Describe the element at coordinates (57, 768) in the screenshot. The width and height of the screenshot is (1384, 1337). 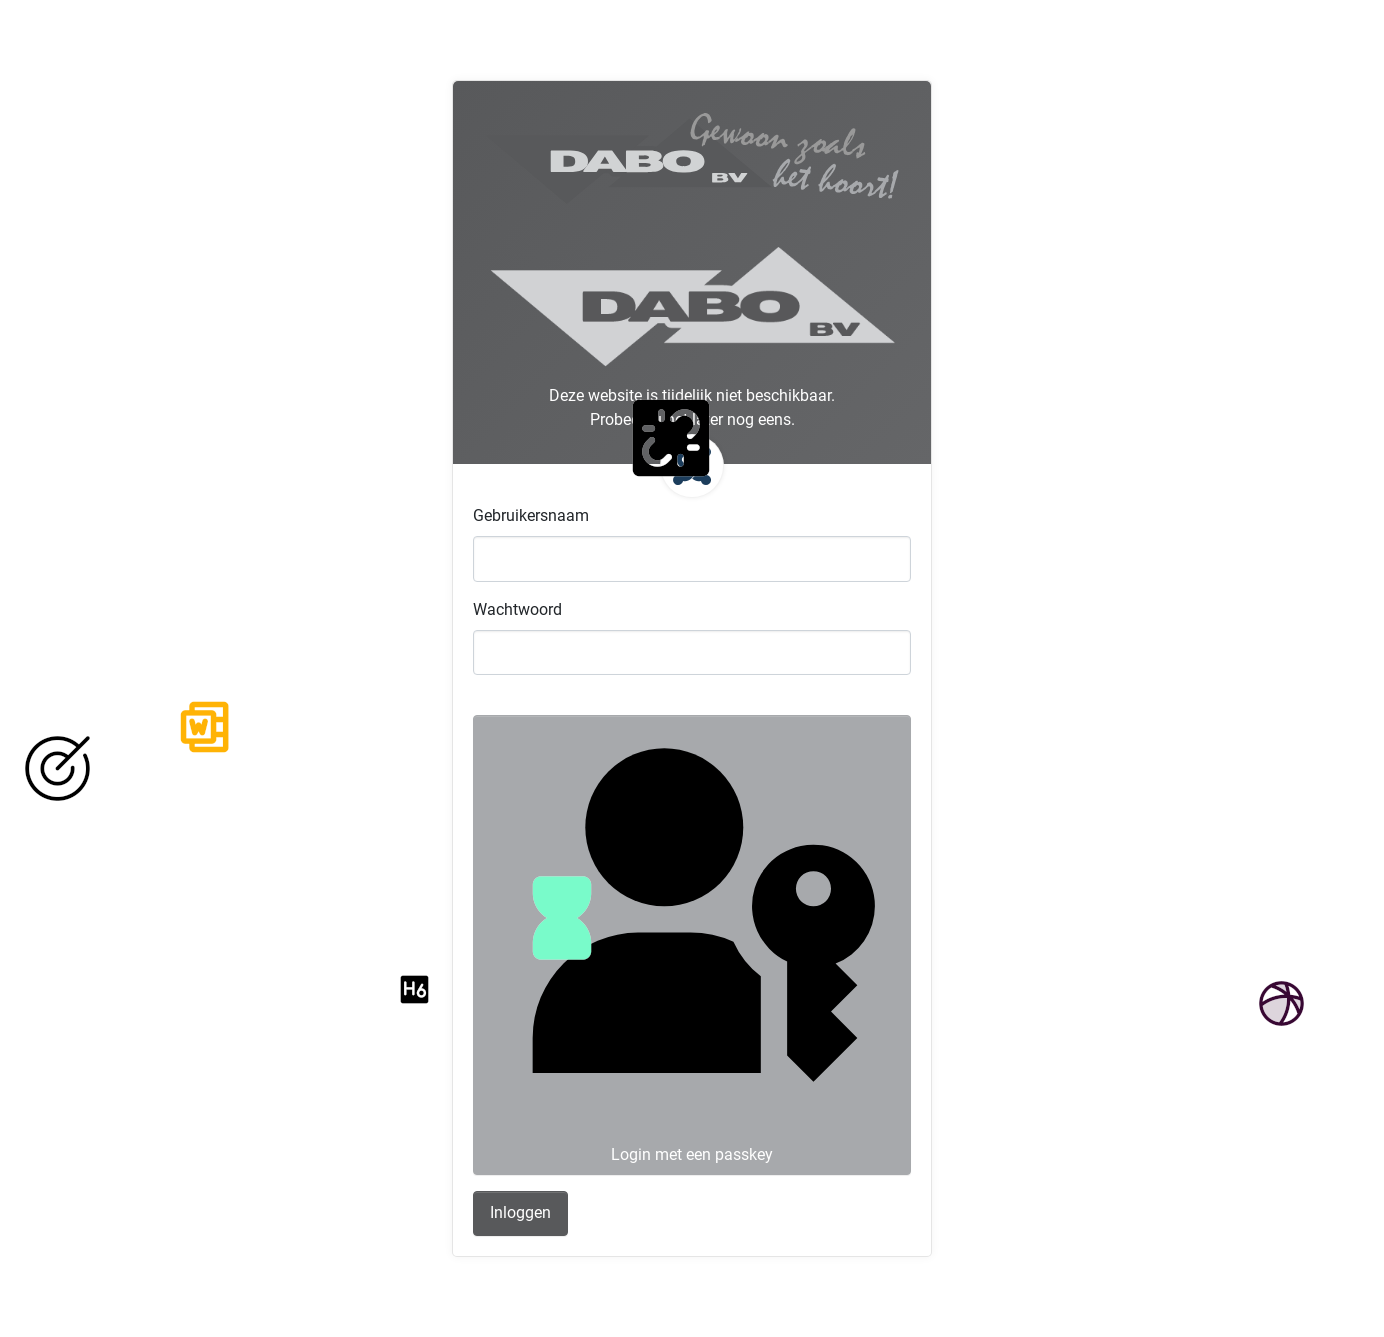
I see `set a goal or target` at that location.